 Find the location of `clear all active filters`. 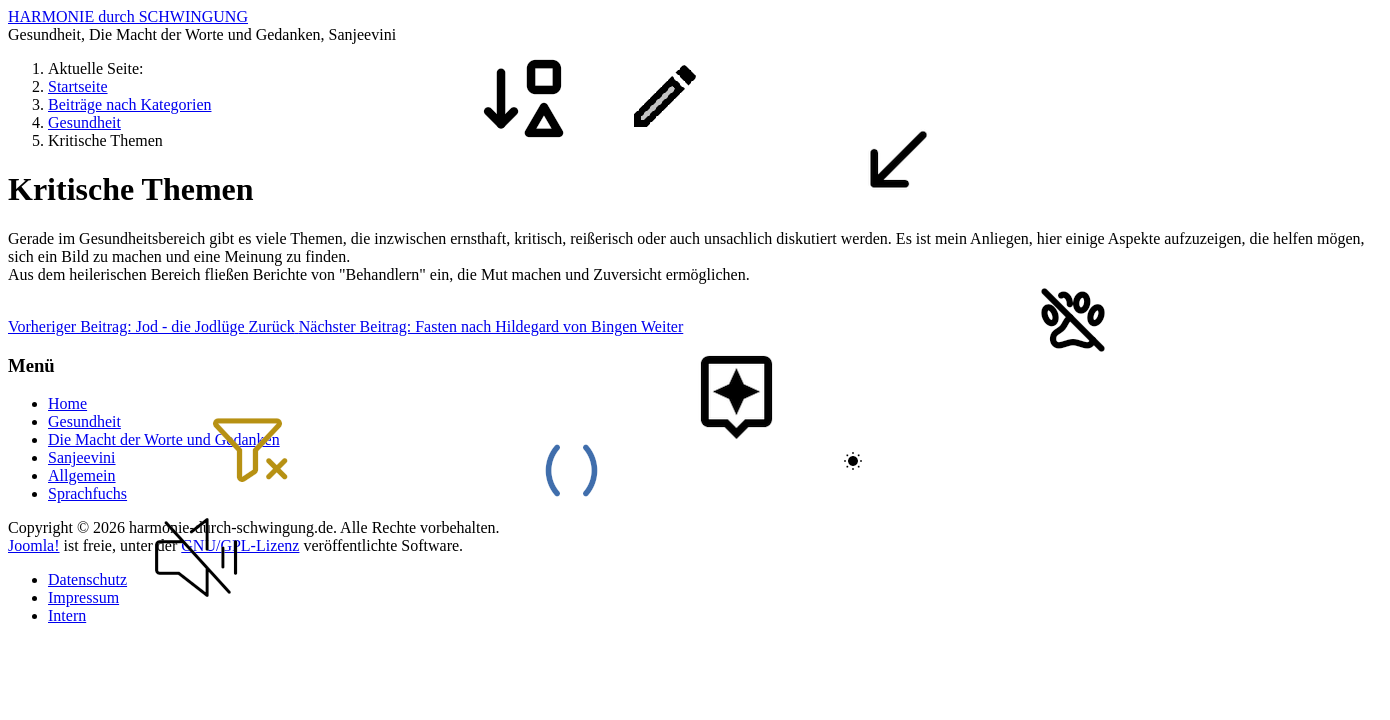

clear all active filters is located at coordinates (247, 447).